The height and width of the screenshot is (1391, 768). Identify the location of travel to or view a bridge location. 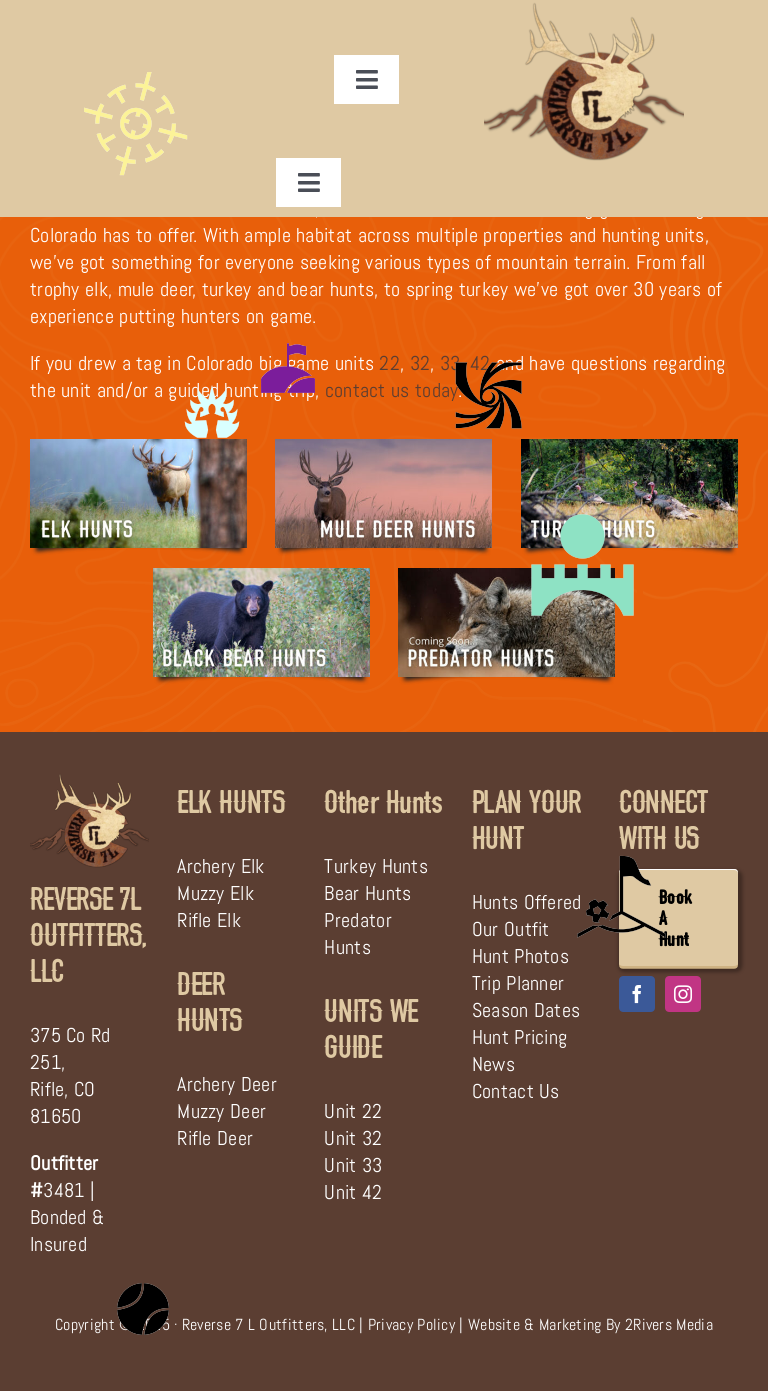
(582, 564).